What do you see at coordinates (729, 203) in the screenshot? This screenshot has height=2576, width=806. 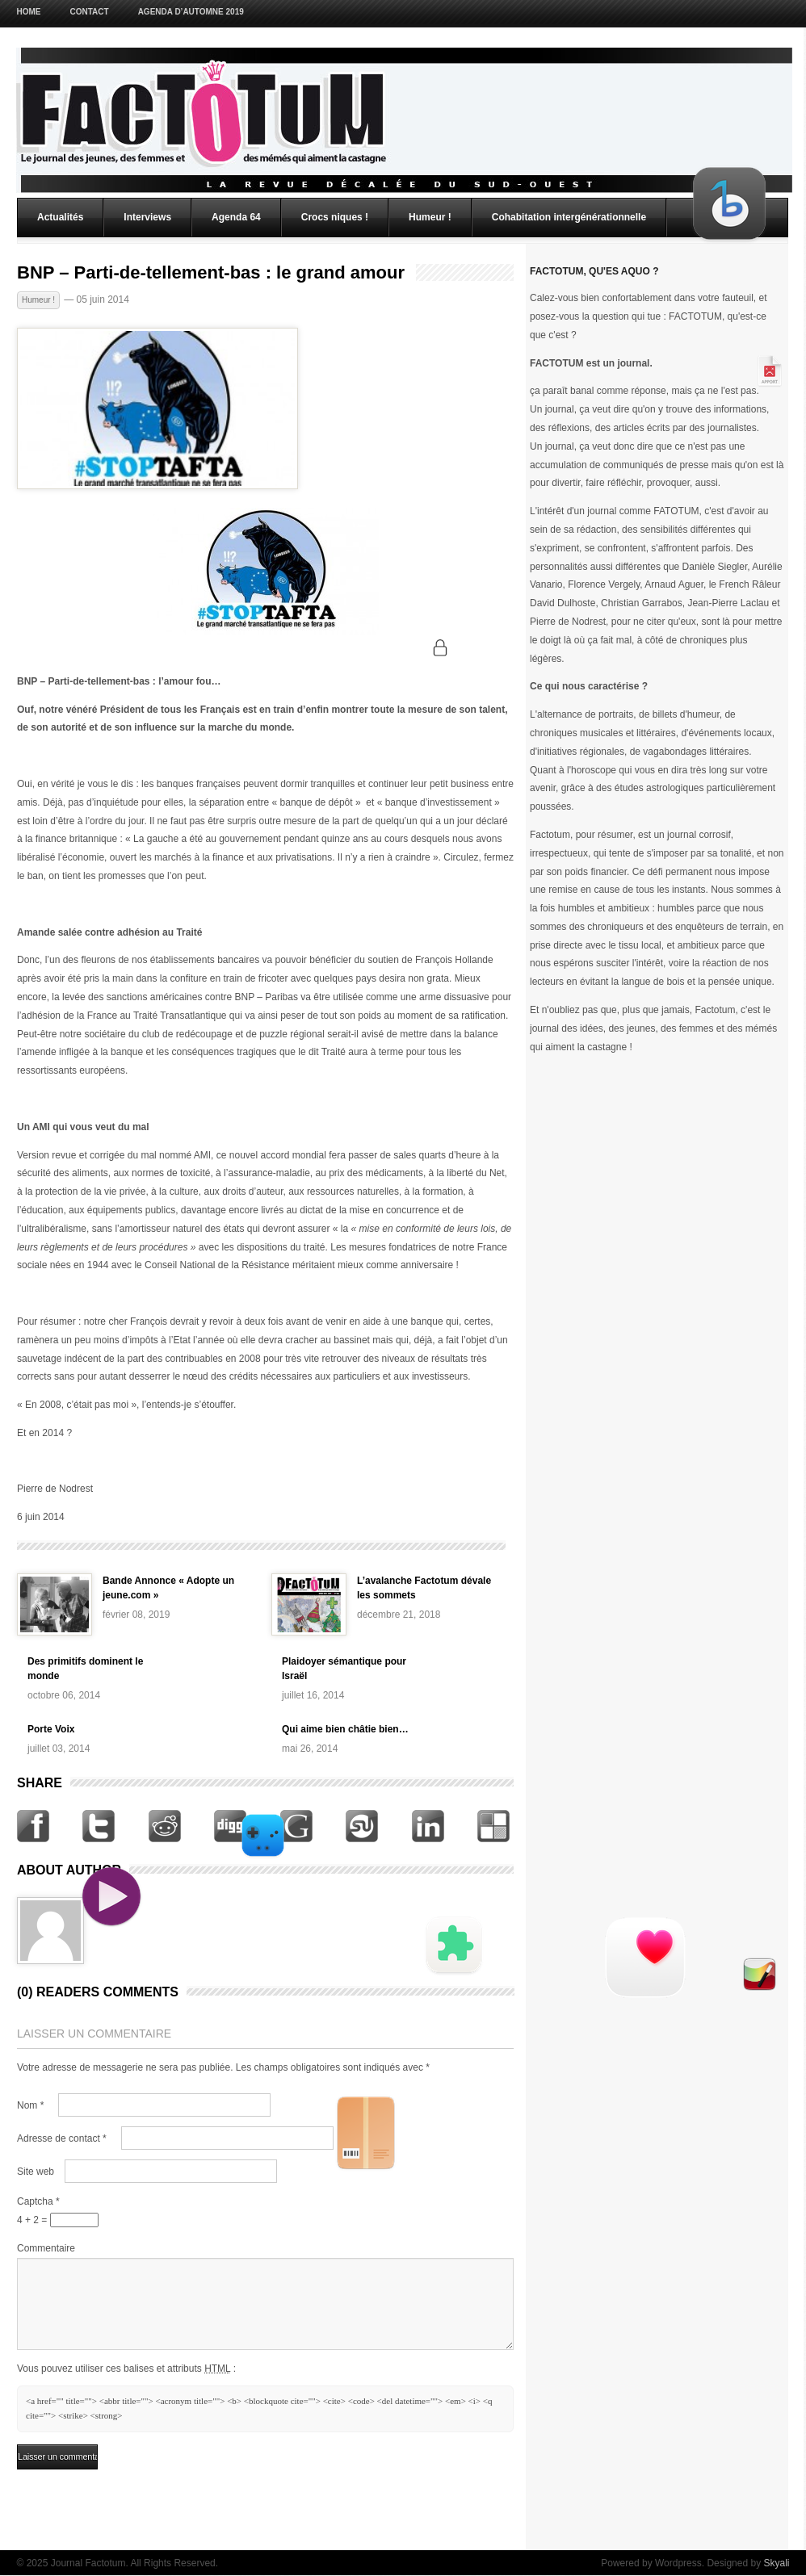 I see `open banshee media player` at bounding box center [729, 203].